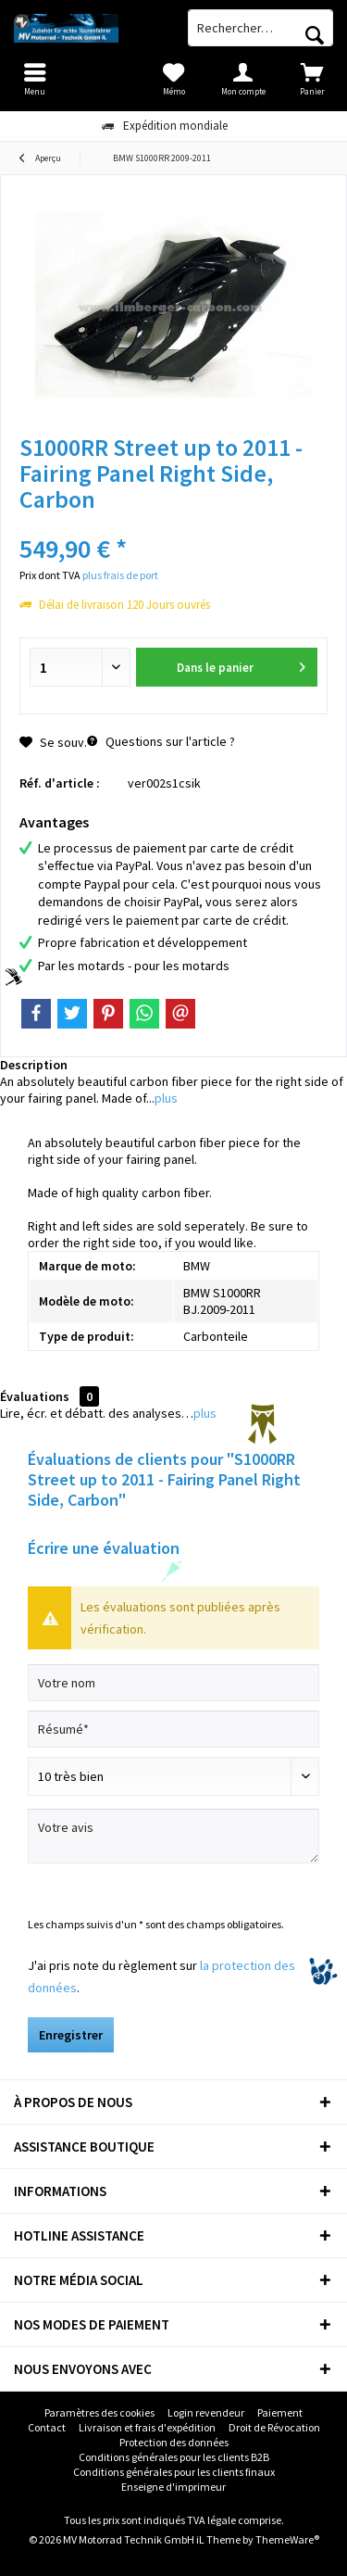  Describe the element at coordinates (171, 1572) in the screenshot. I see `select umbrella bayonet weapon in game inventory` at that location.